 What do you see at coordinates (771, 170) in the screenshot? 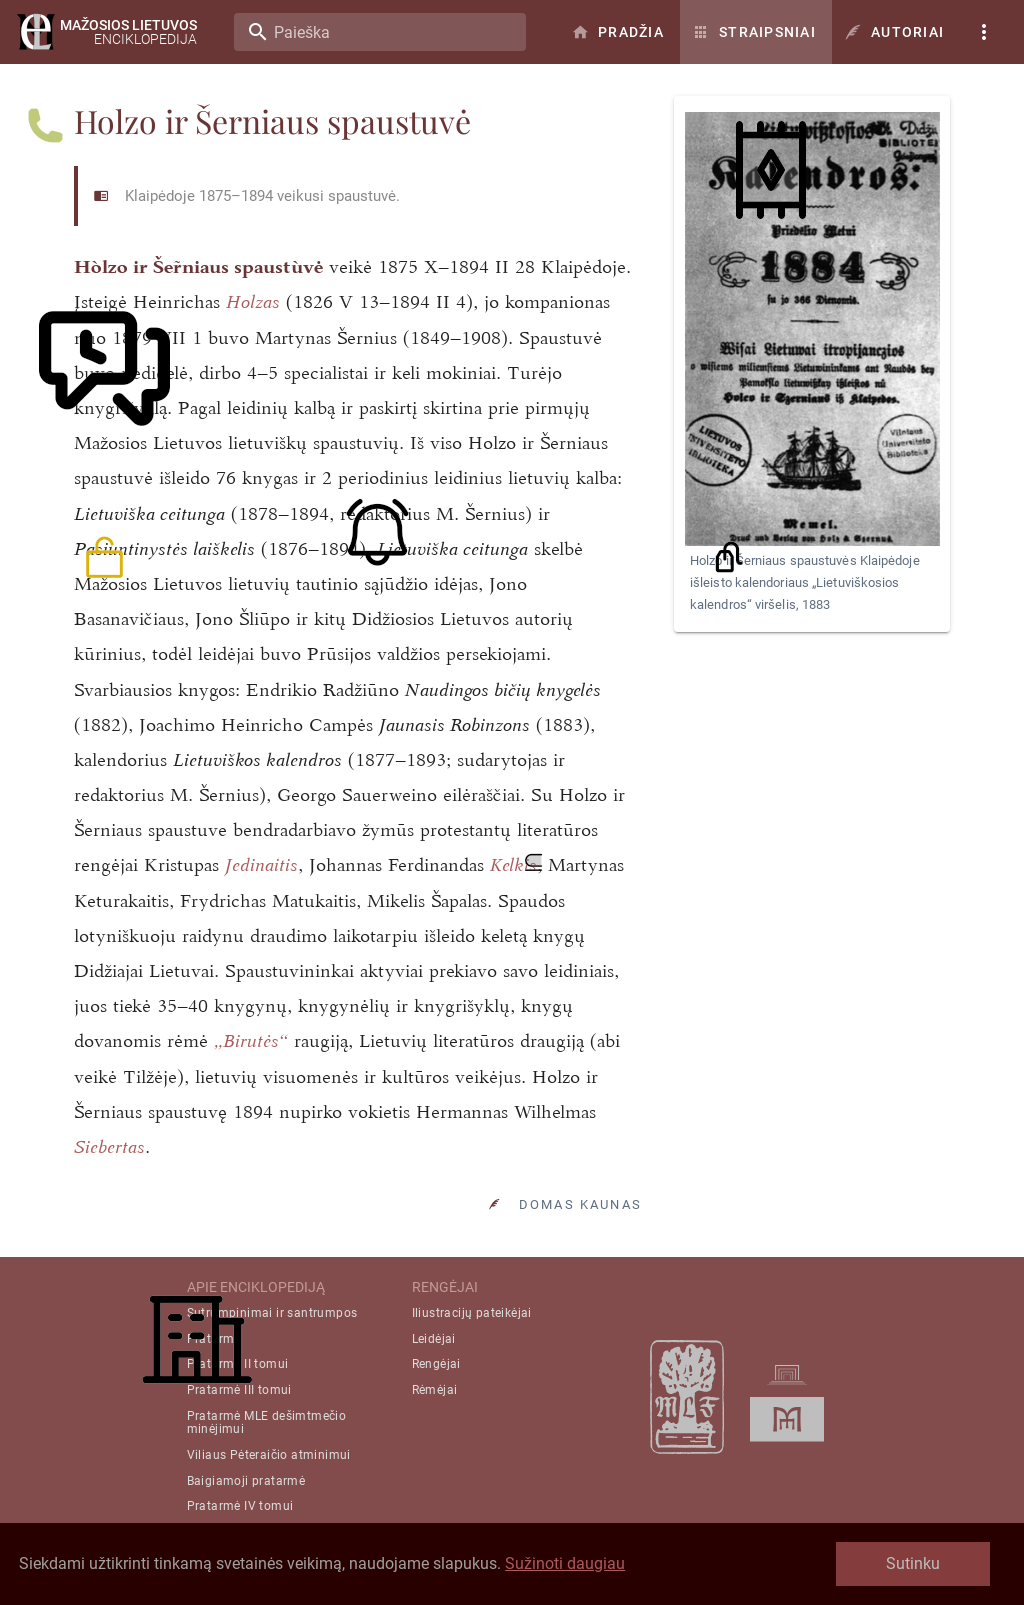
I see `browse rugs or floor decor in a home furnishing app` at bounding box center [771, 170].